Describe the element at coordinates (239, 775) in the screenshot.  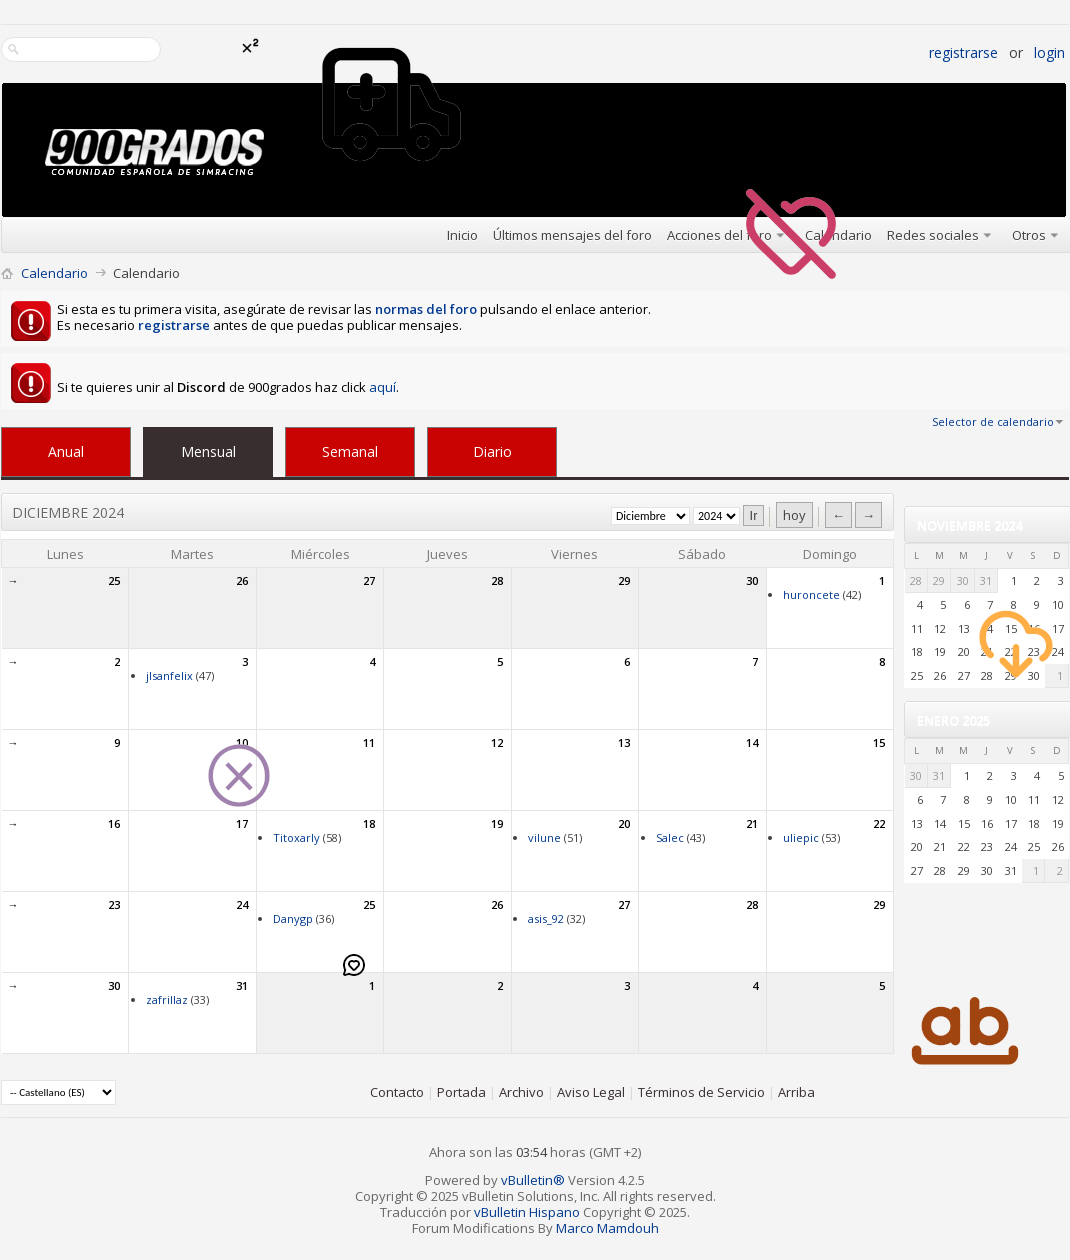
I see `indicates an error or failed action` at that location.